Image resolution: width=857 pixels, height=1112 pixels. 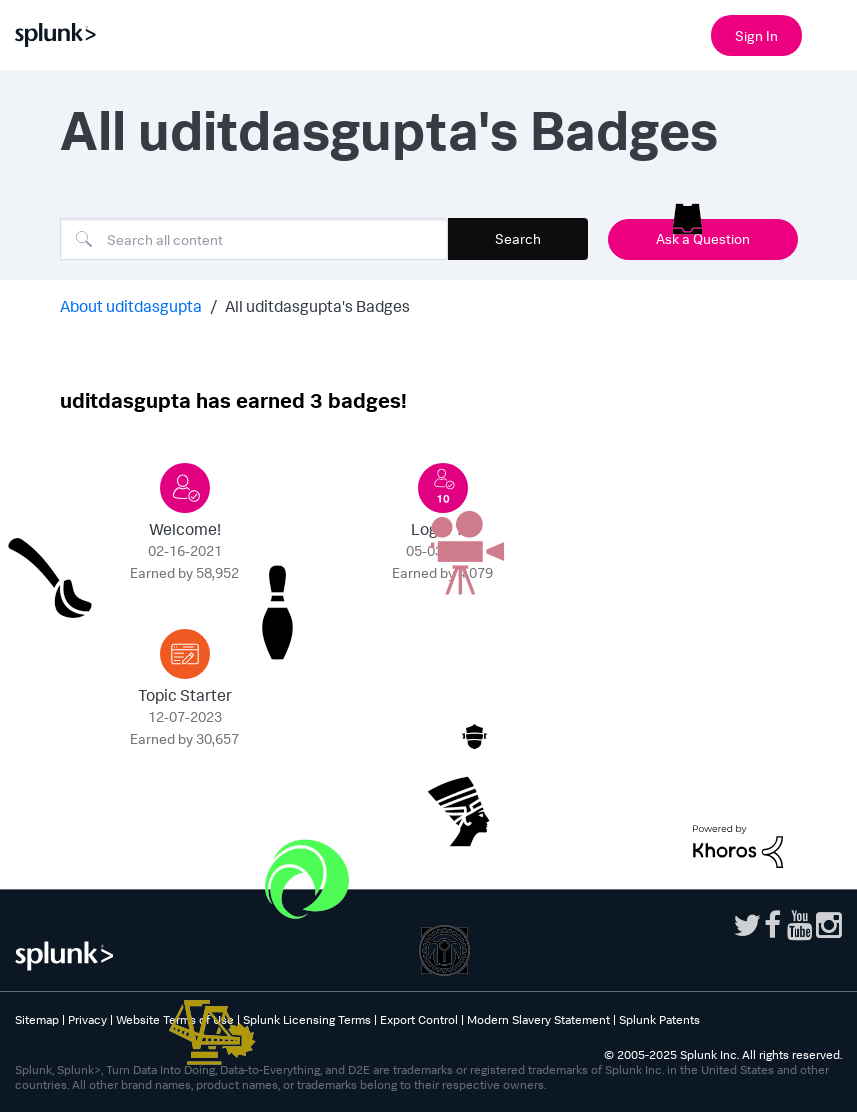 I want to click on access game avatar or player profile, so click(x=444, y=950).